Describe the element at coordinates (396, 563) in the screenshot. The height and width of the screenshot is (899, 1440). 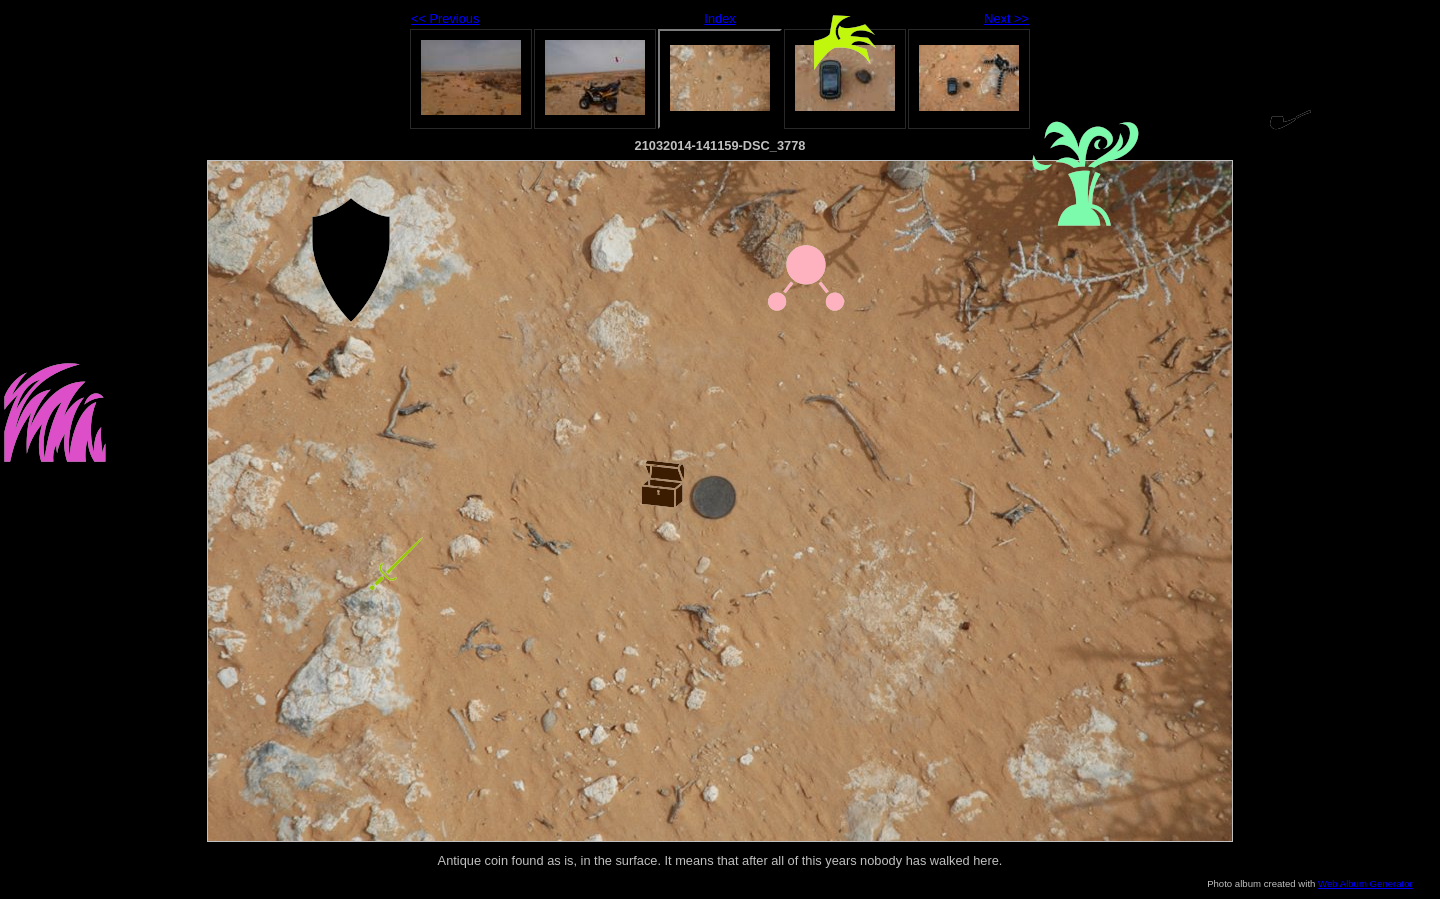
I see `equip a stiletto or dagger weapon` at that location.